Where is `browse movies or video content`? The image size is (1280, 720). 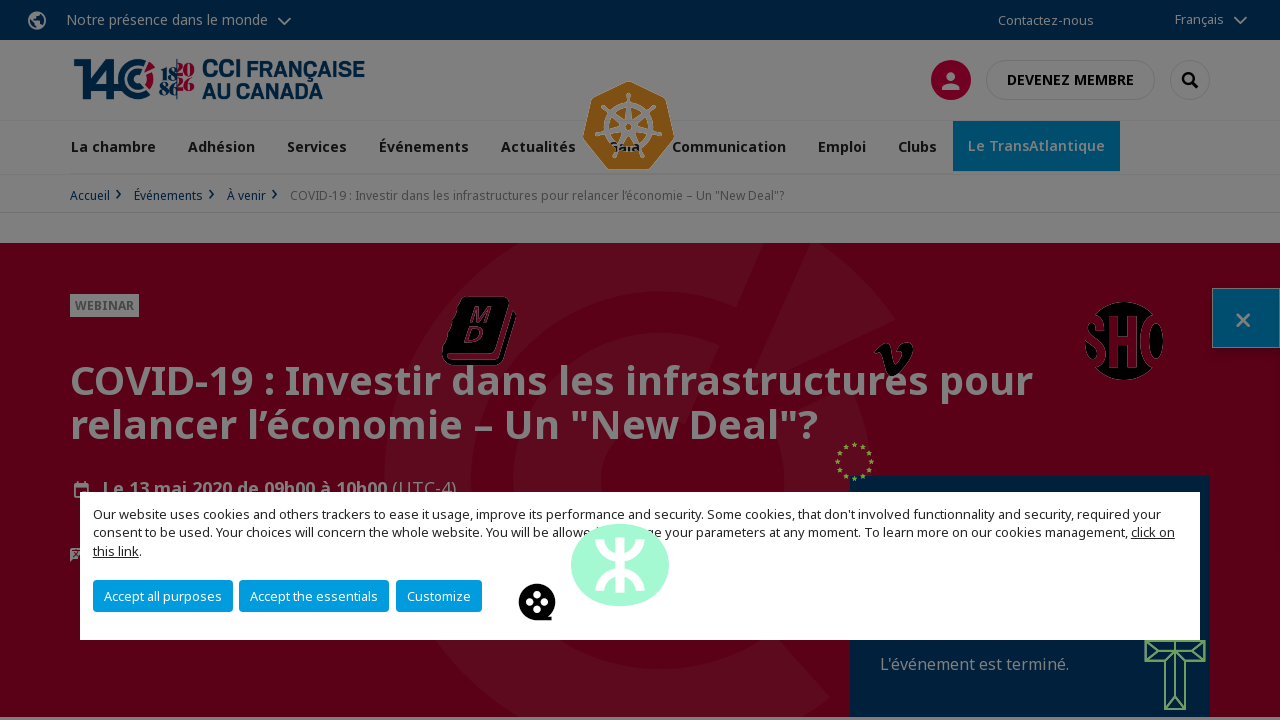 browse movies or video content is located at coordinates (537, 602).